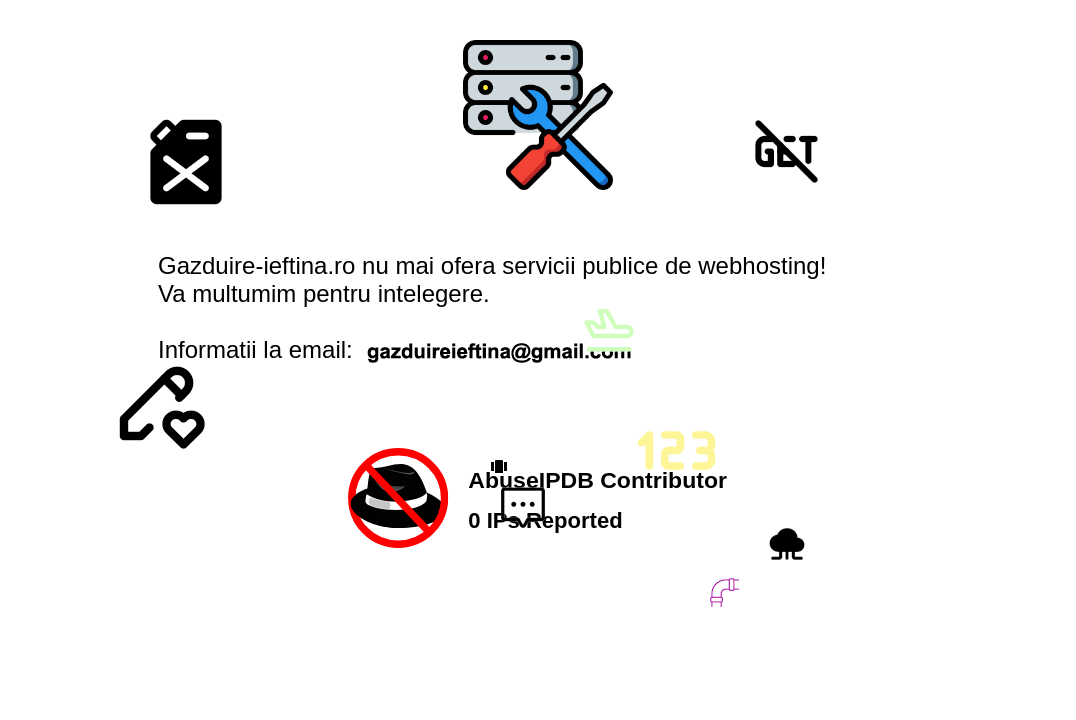  Describe the element at coordinates (609, 329) in the screenshot. I see `indicates flight currently in progress` at that location.